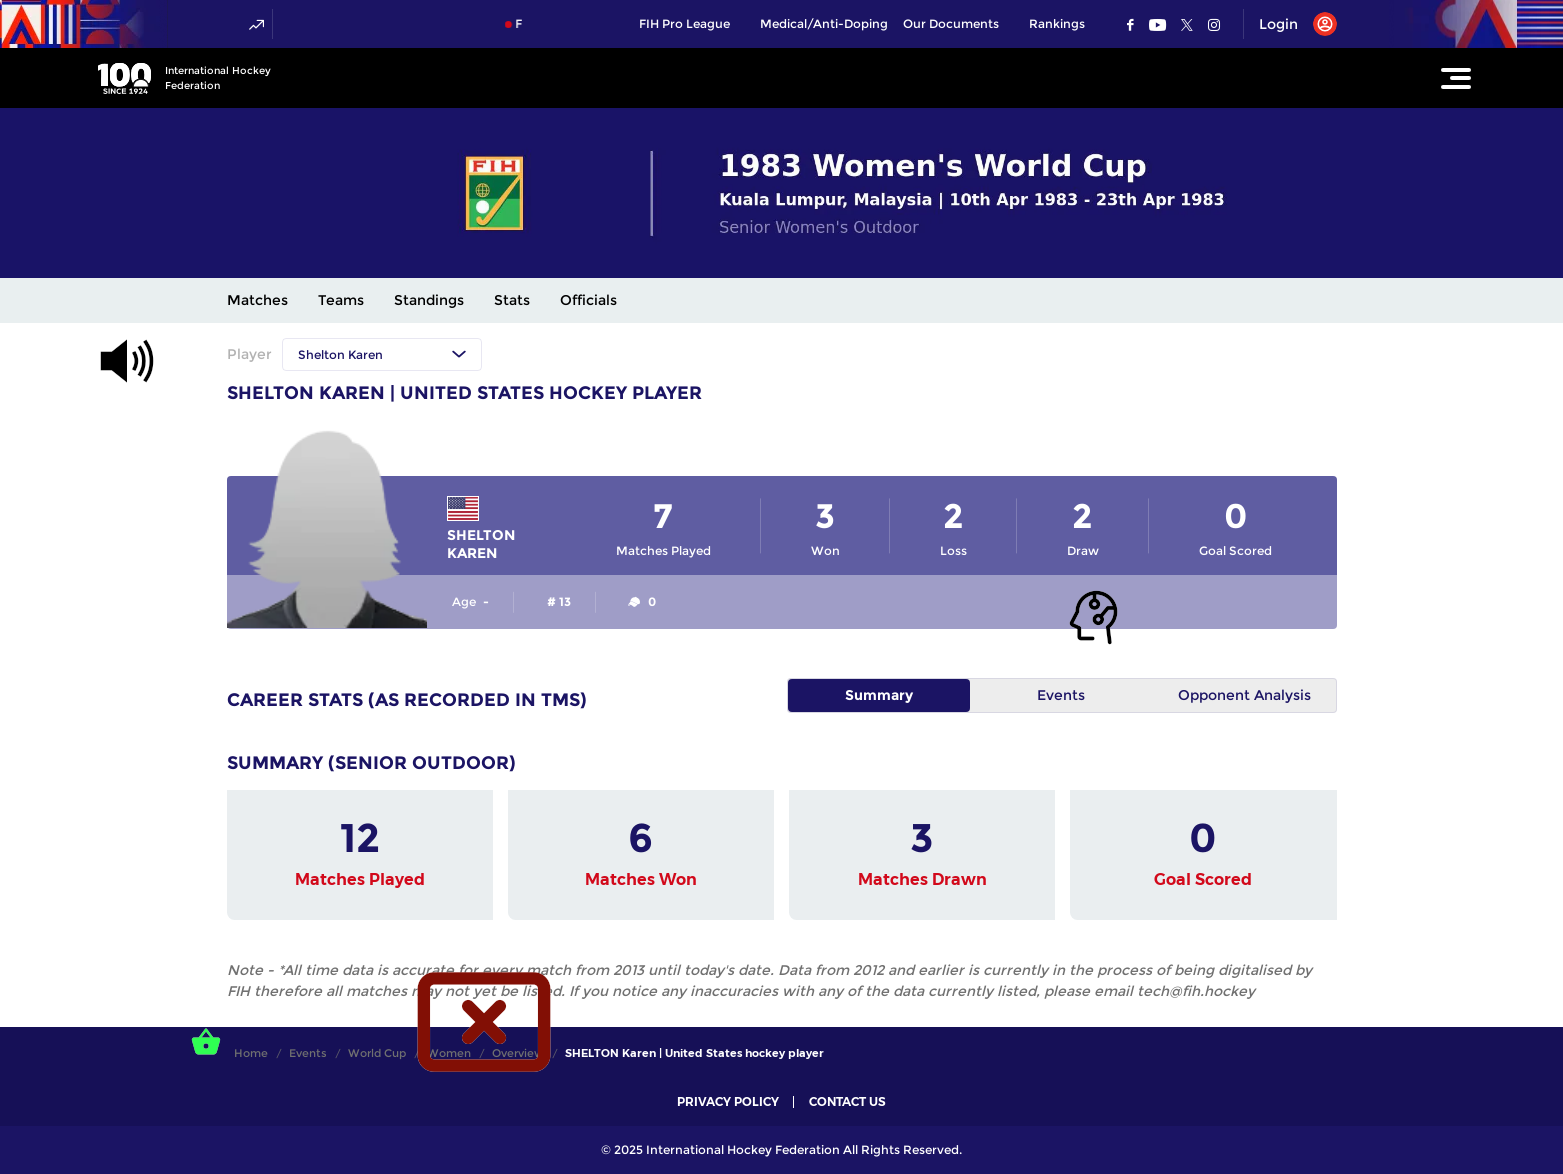 Image resolution: width=1563 pixels, height=1174 pixels. I want to click on access AI or machine learning features, so click(1094, 617).